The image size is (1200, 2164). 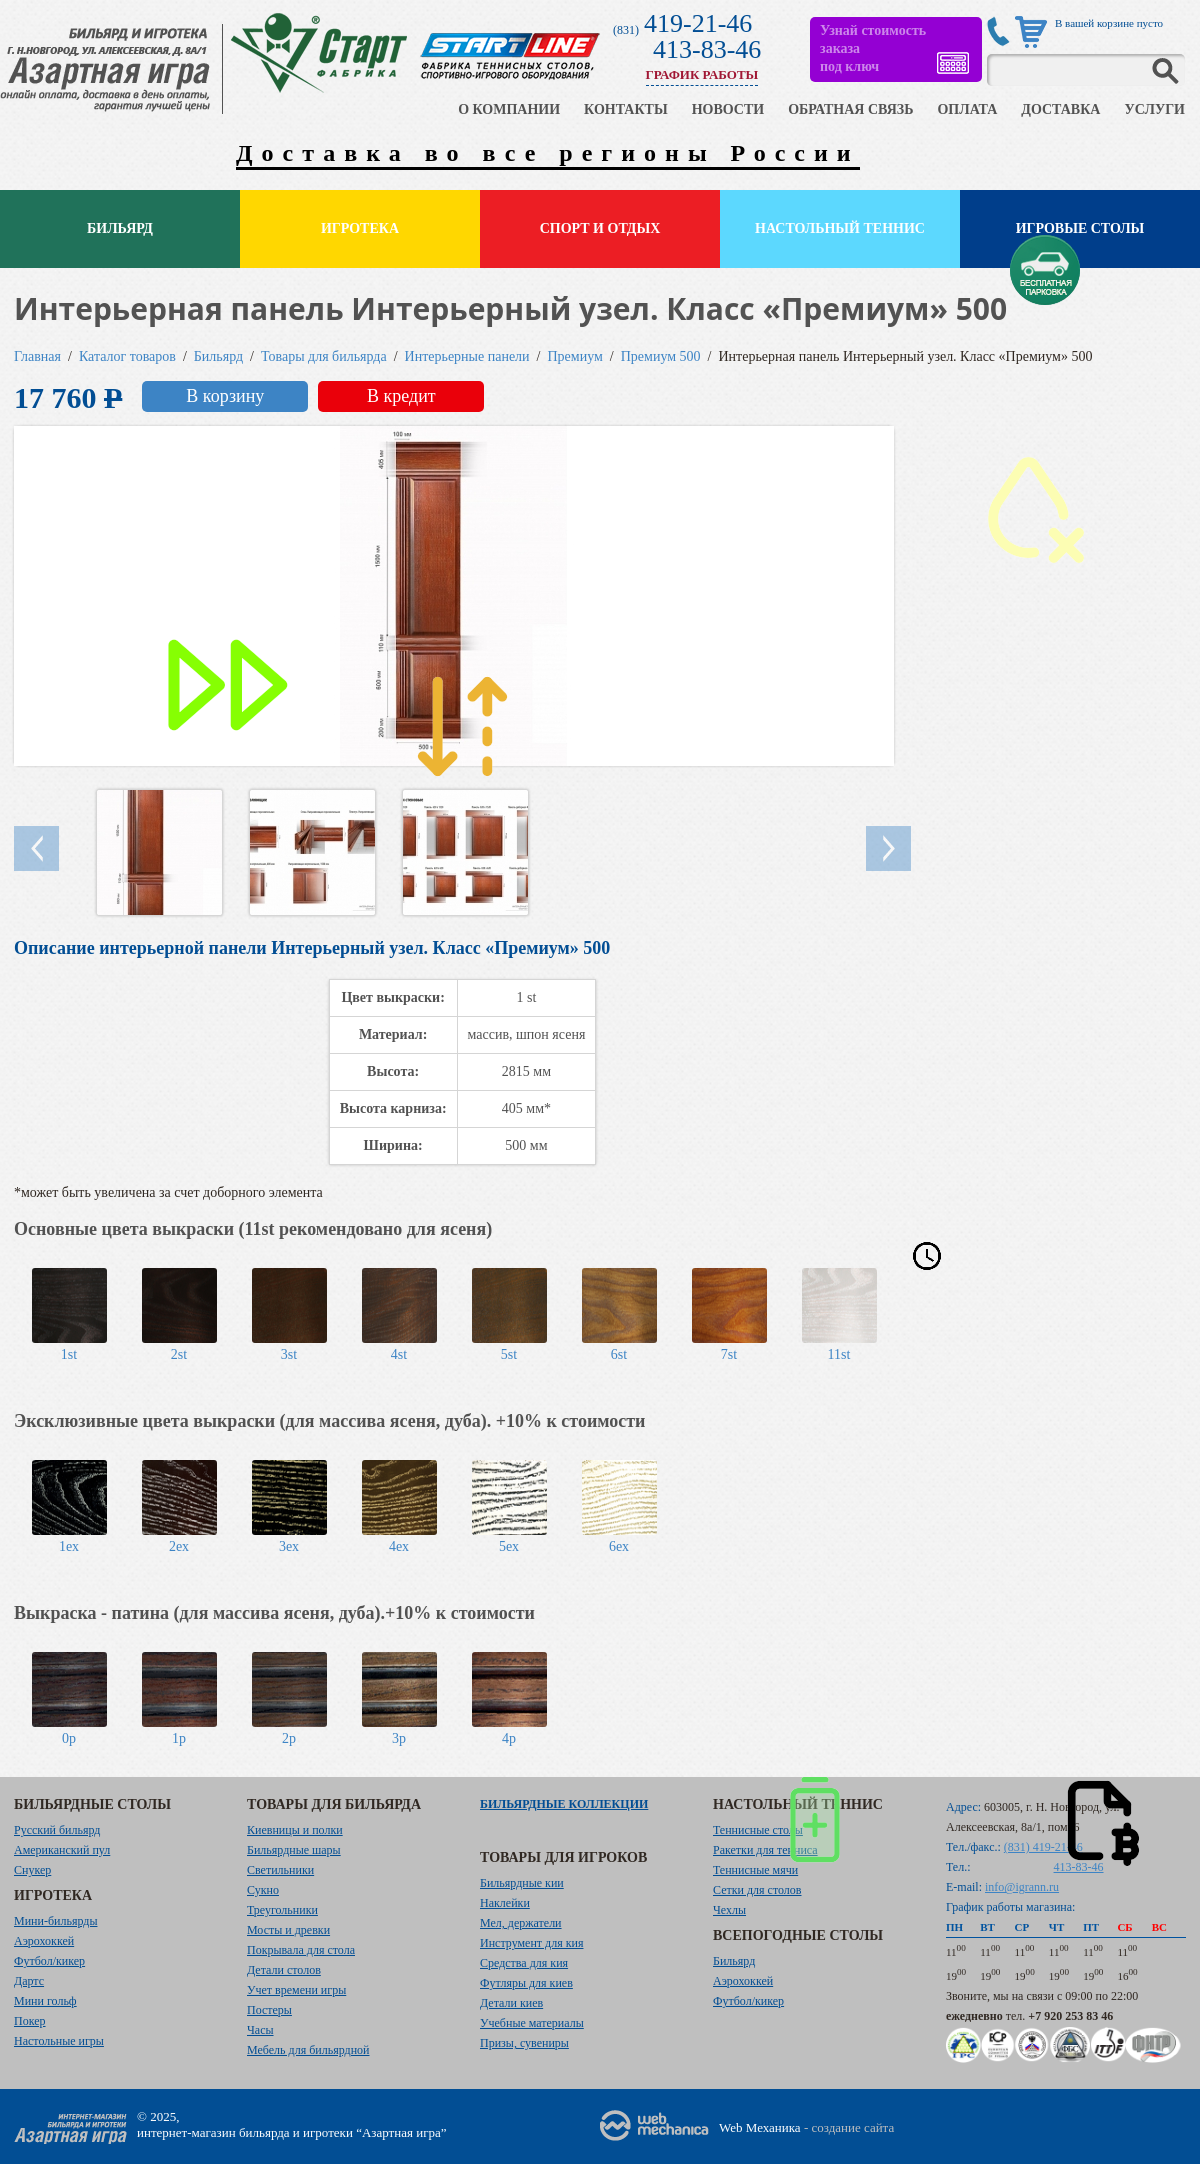 I want to click on view time or clock settings, so click(x=927, y=1256).